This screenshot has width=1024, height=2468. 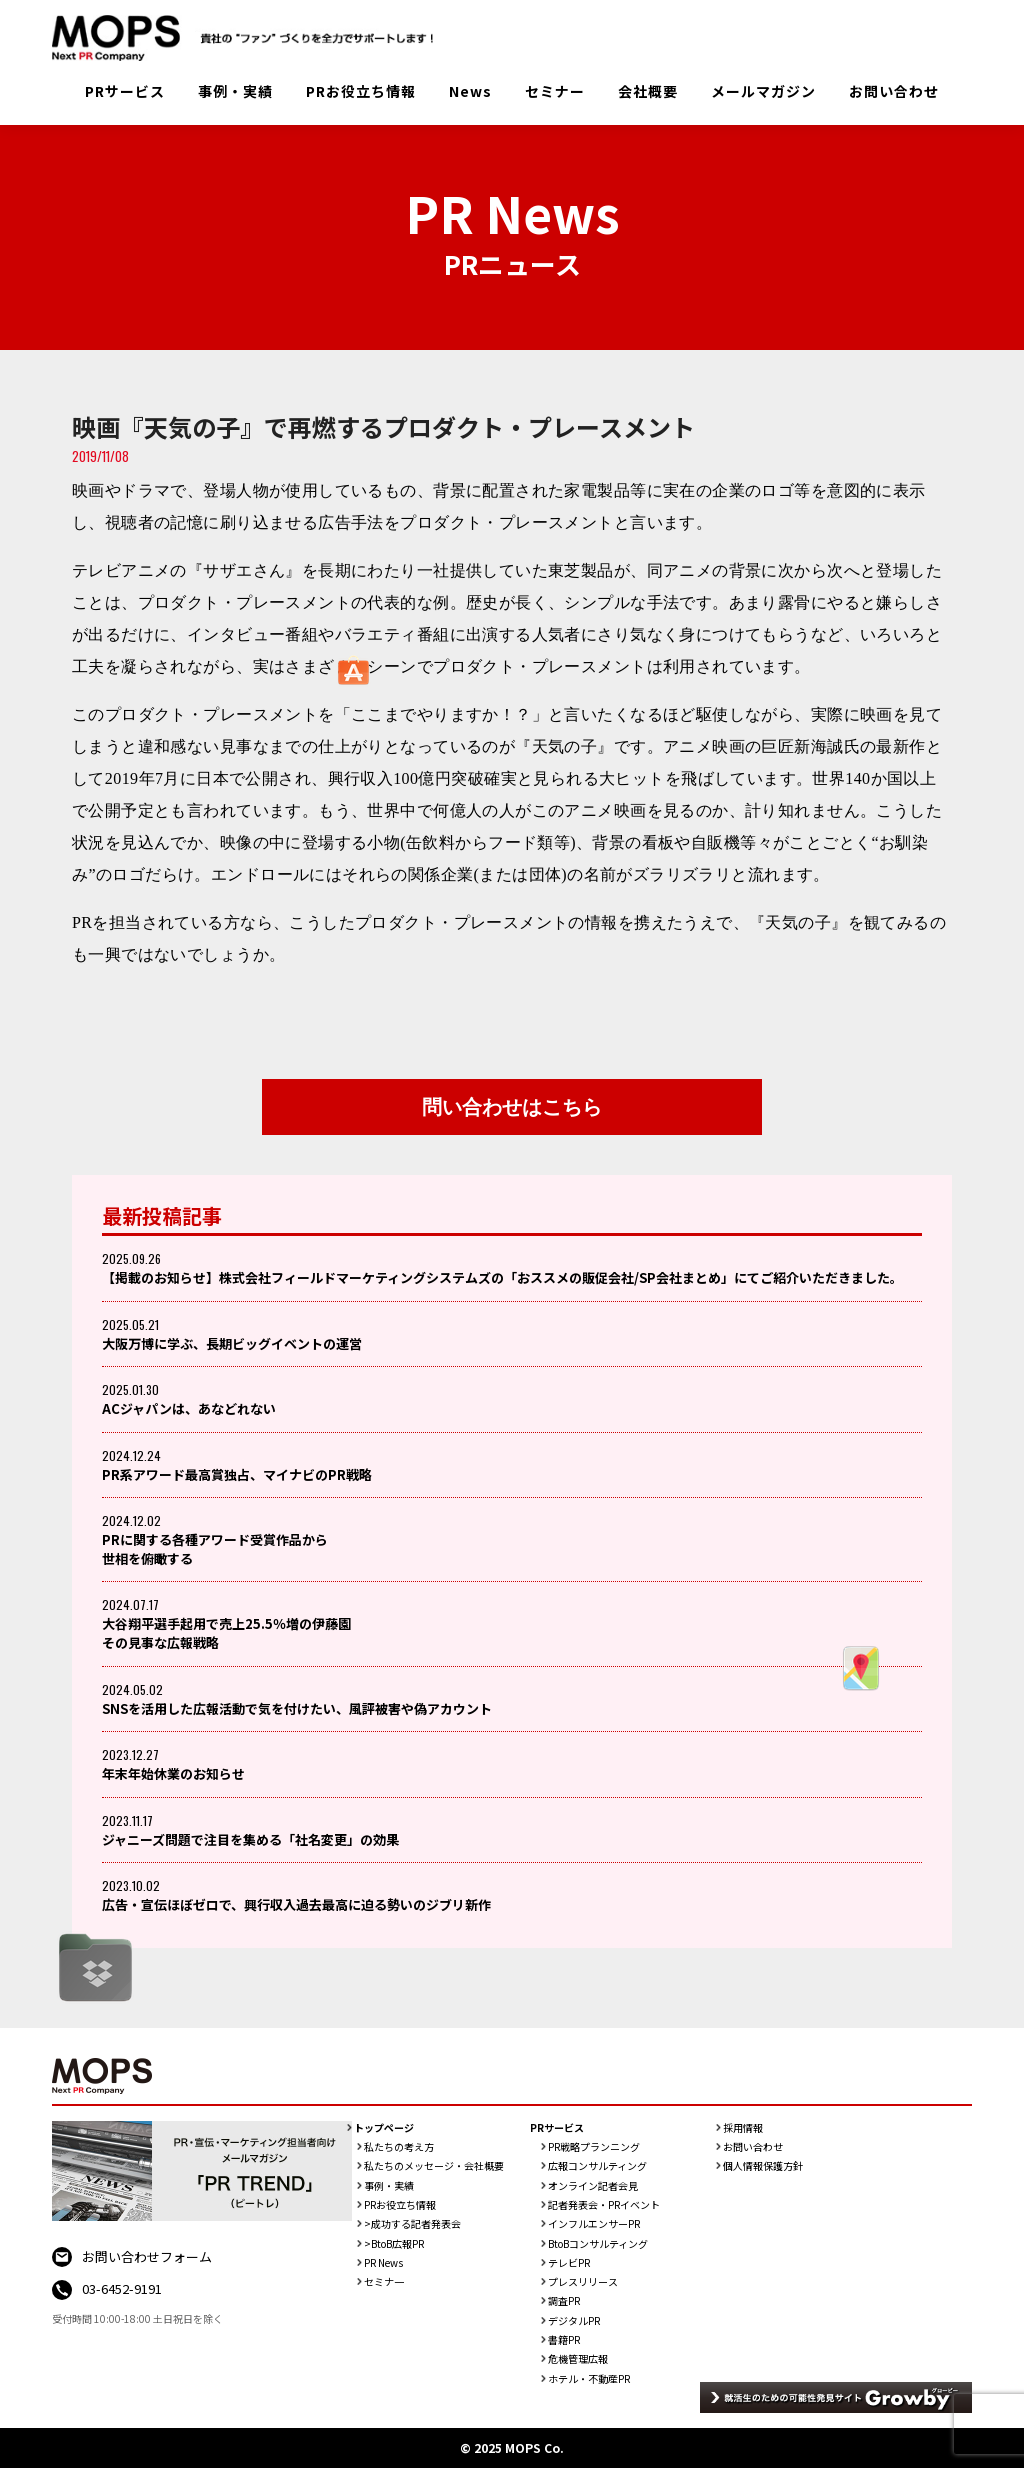 What do you see at coordinates (95, 1967) in the screenshot?
I see `open your dropbox folder` at bounding box center [95, 1967].